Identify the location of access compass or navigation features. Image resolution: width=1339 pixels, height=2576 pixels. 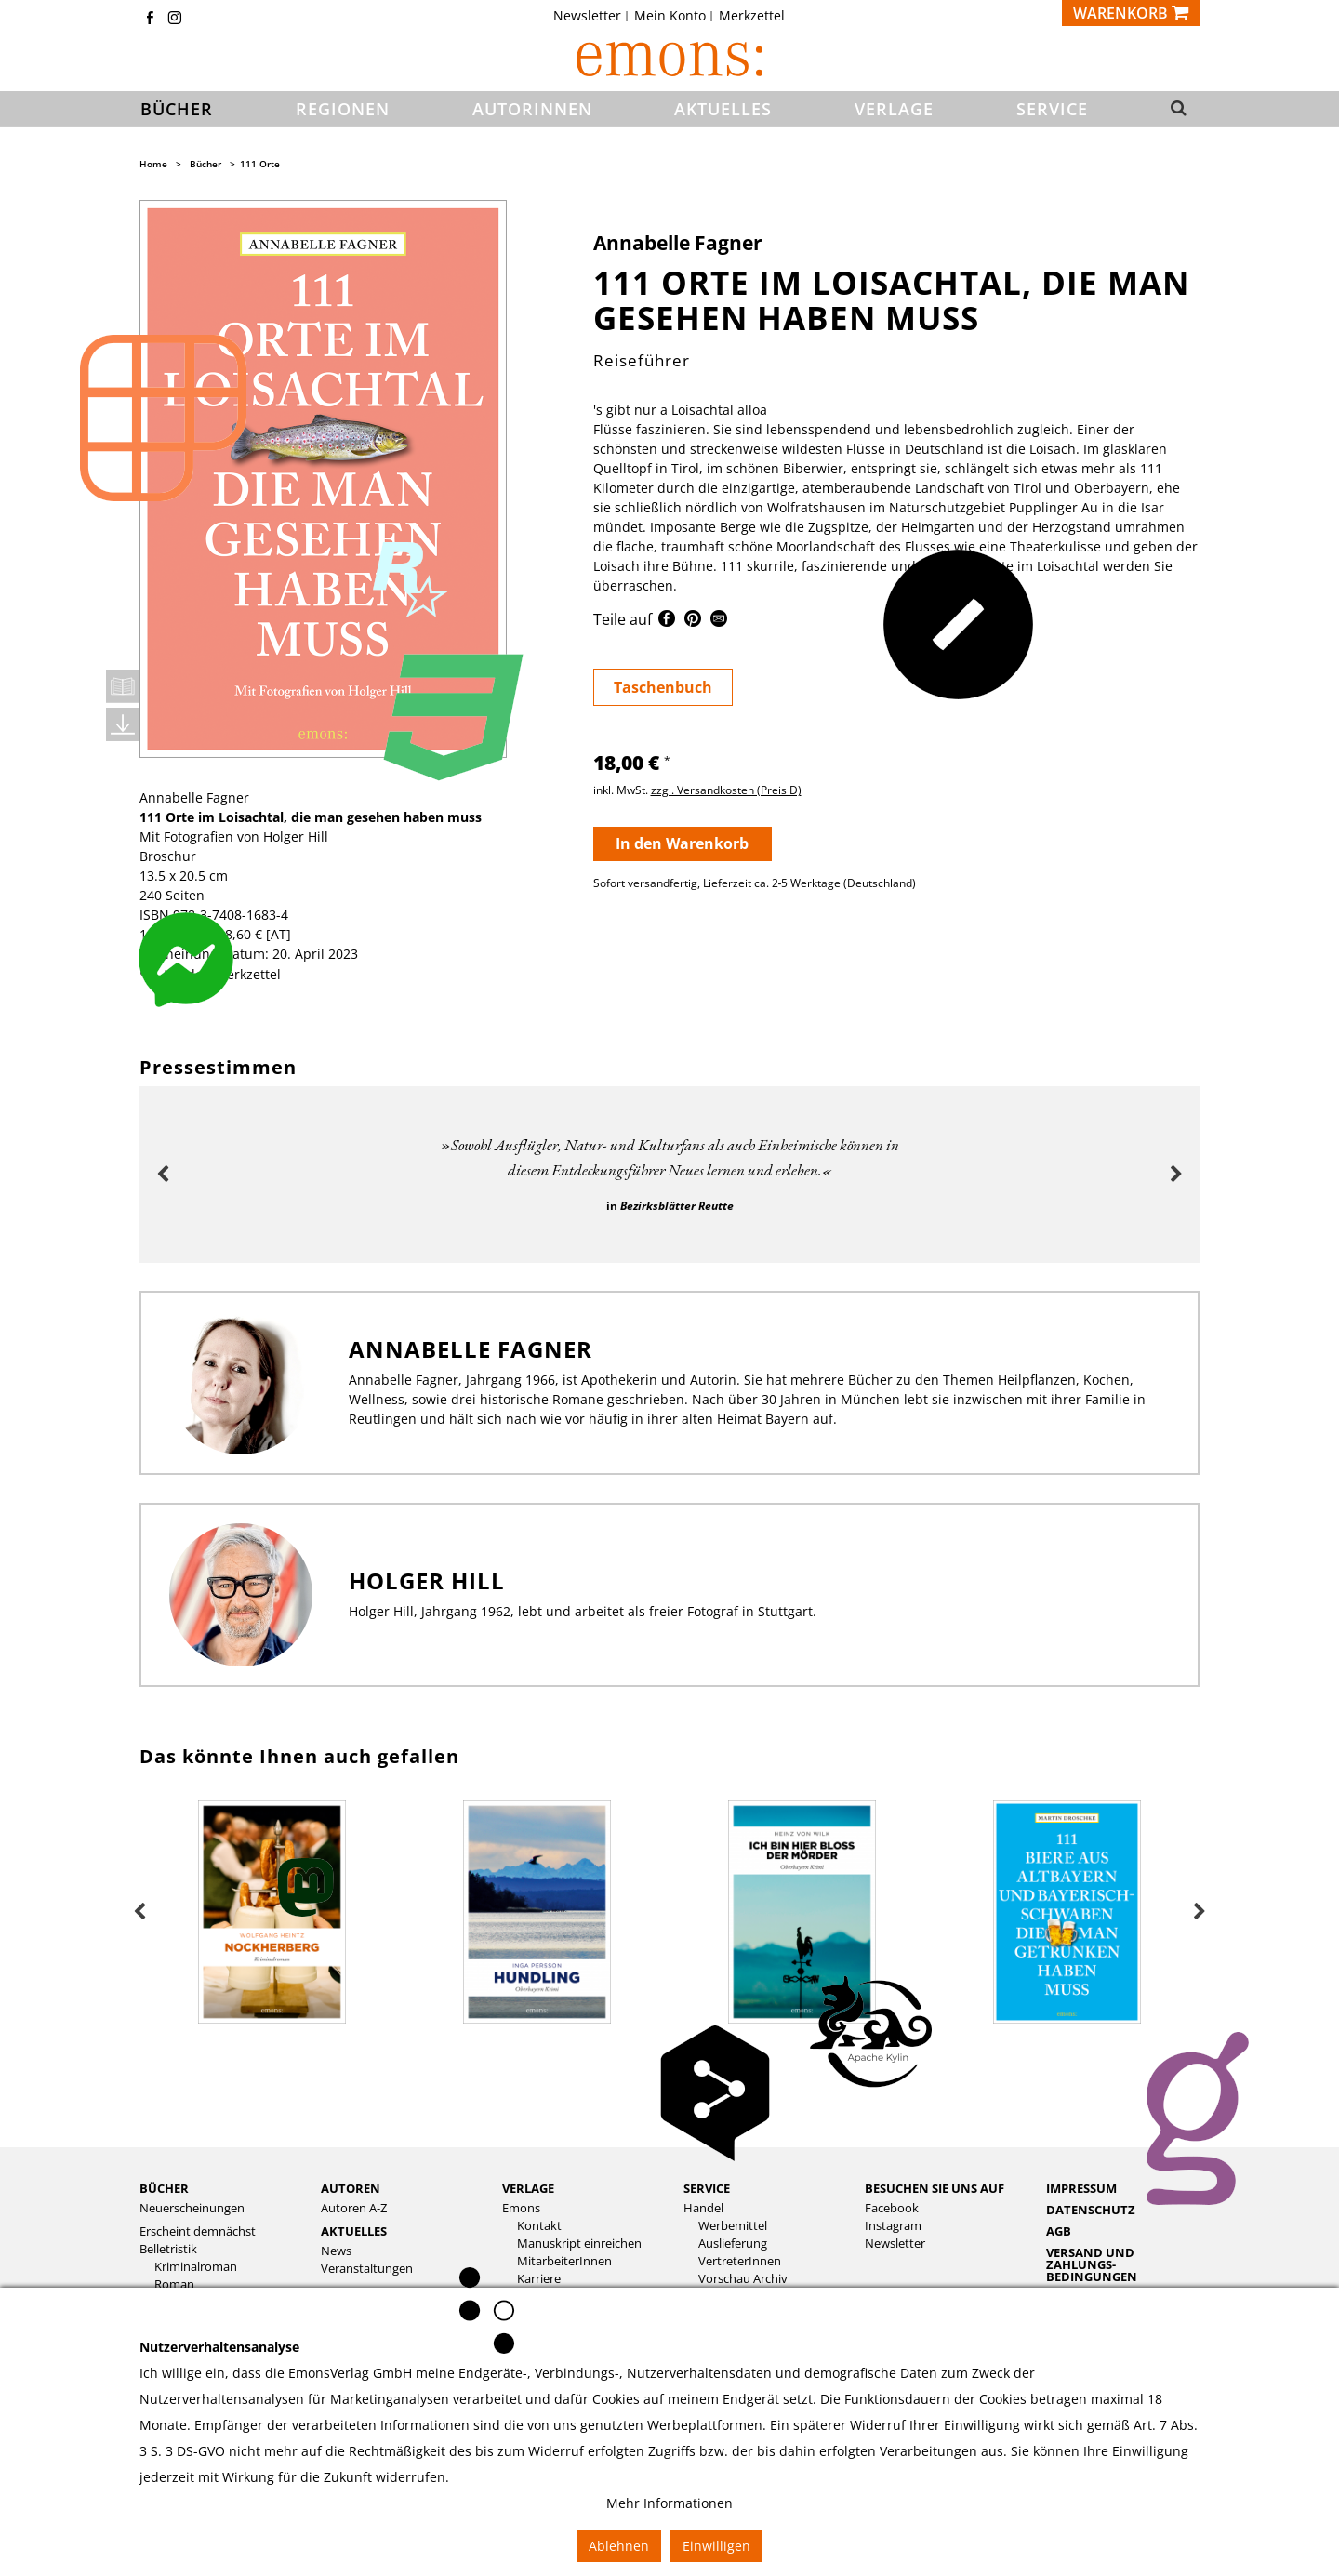
(958, 624).